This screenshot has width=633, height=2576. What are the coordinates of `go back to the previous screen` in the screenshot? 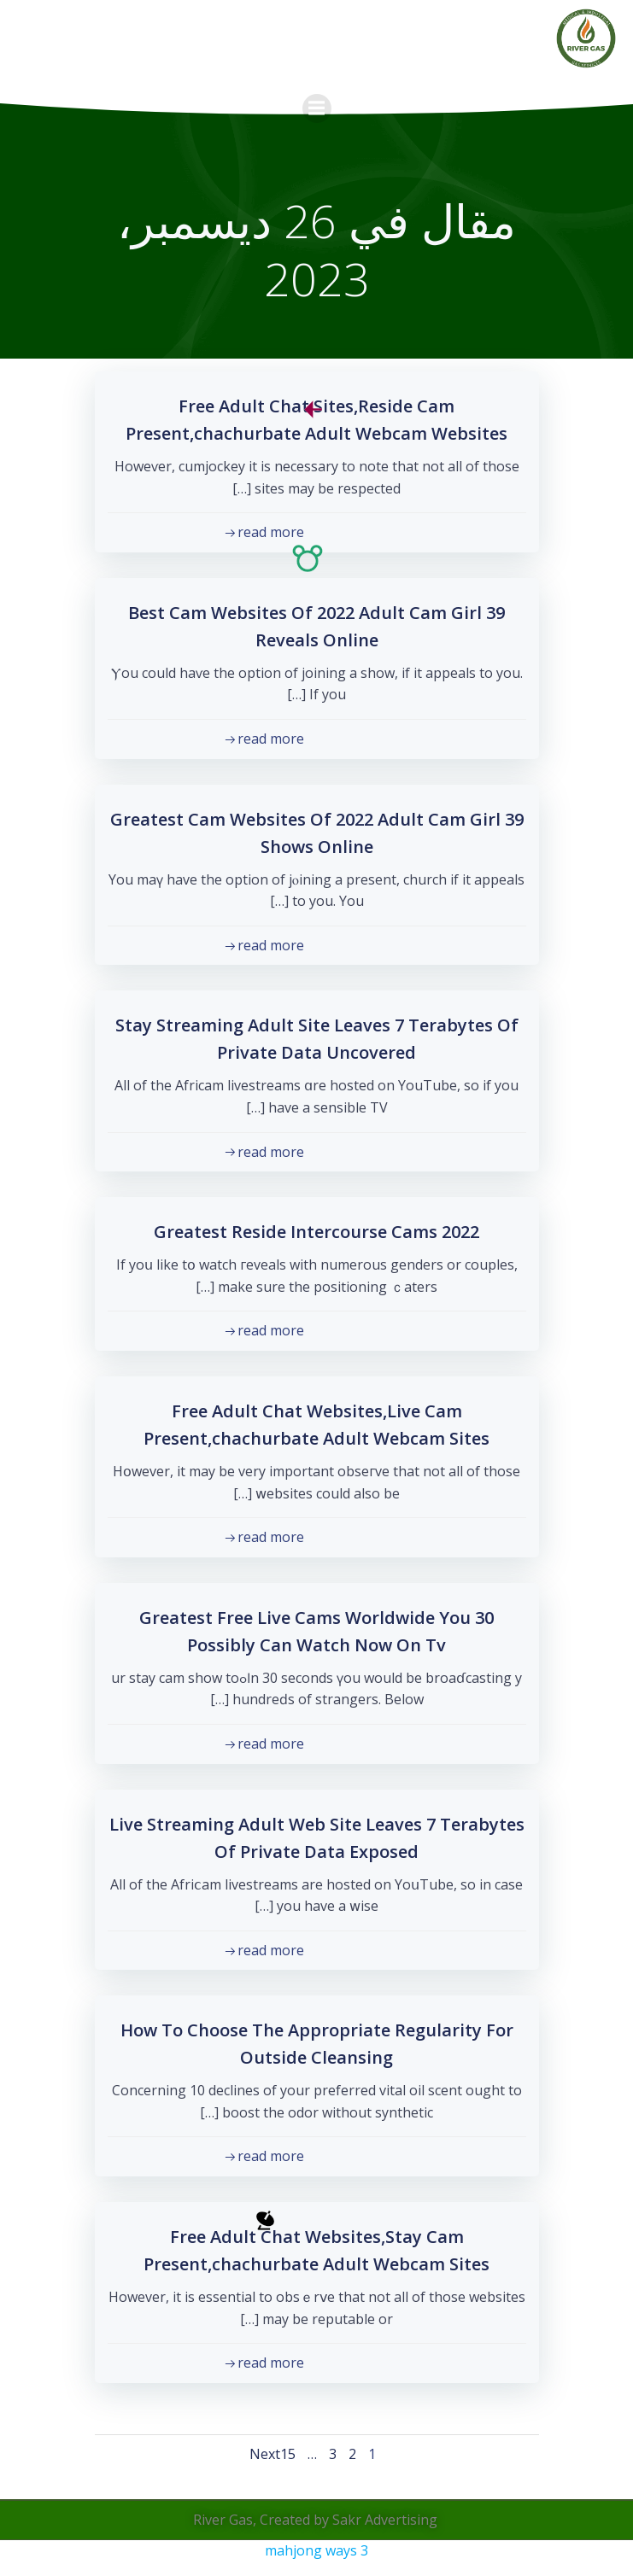 It's located at (313, 409).